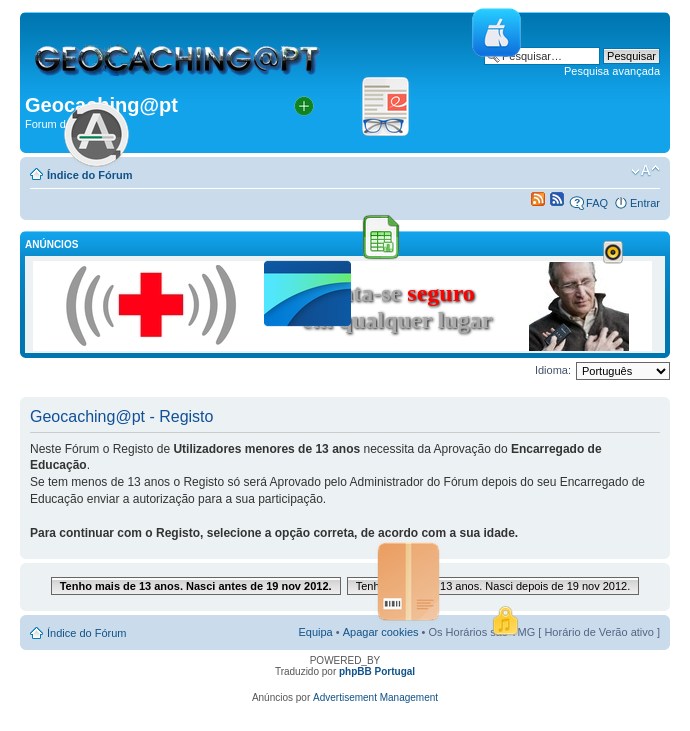 Image resolution: width=690 pixels, height=731 pixels. What do you see at coordinates (381, 237) in the screenshot?
I see `libreoffice calc spreadsheet template file` at bounding box center [381, 237].